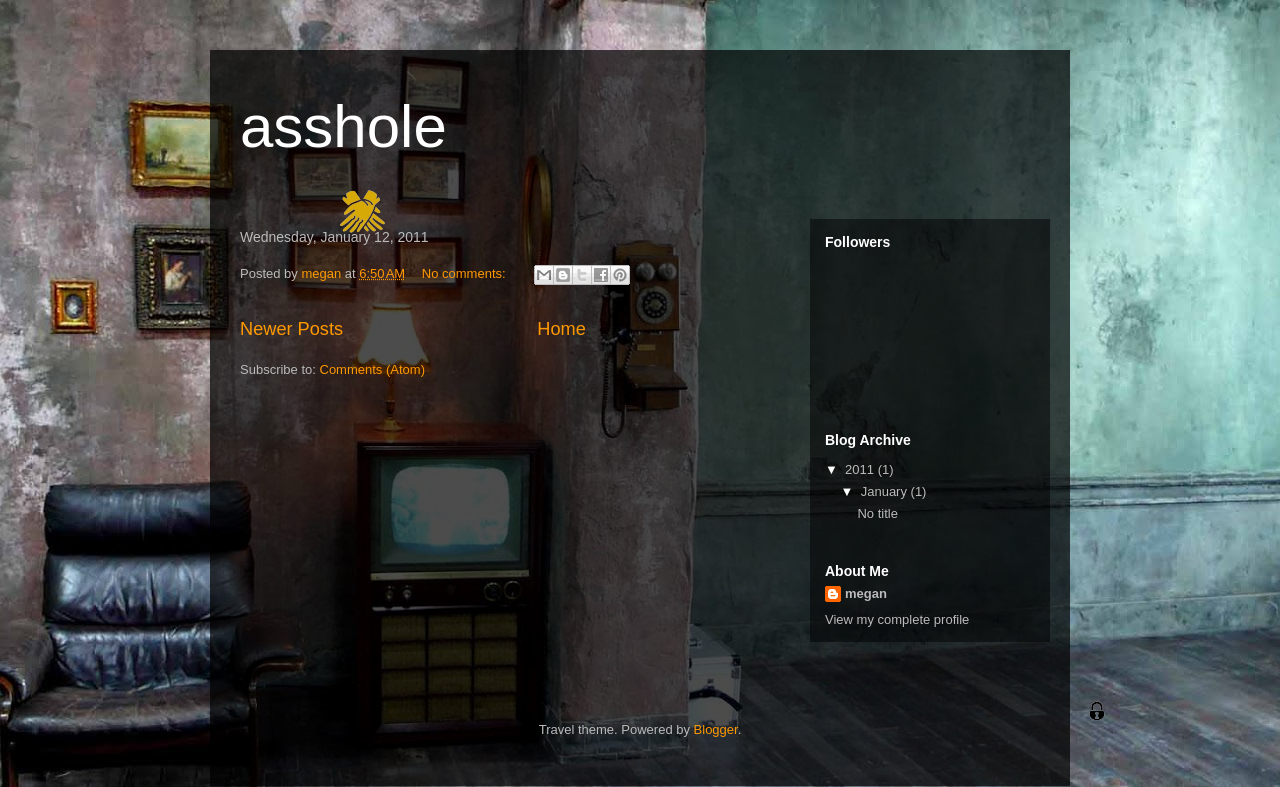 Image resolution: width=1280 pixels, height=787 pixels. I want to click on equip gloves or hand gear, so click(362, 211).